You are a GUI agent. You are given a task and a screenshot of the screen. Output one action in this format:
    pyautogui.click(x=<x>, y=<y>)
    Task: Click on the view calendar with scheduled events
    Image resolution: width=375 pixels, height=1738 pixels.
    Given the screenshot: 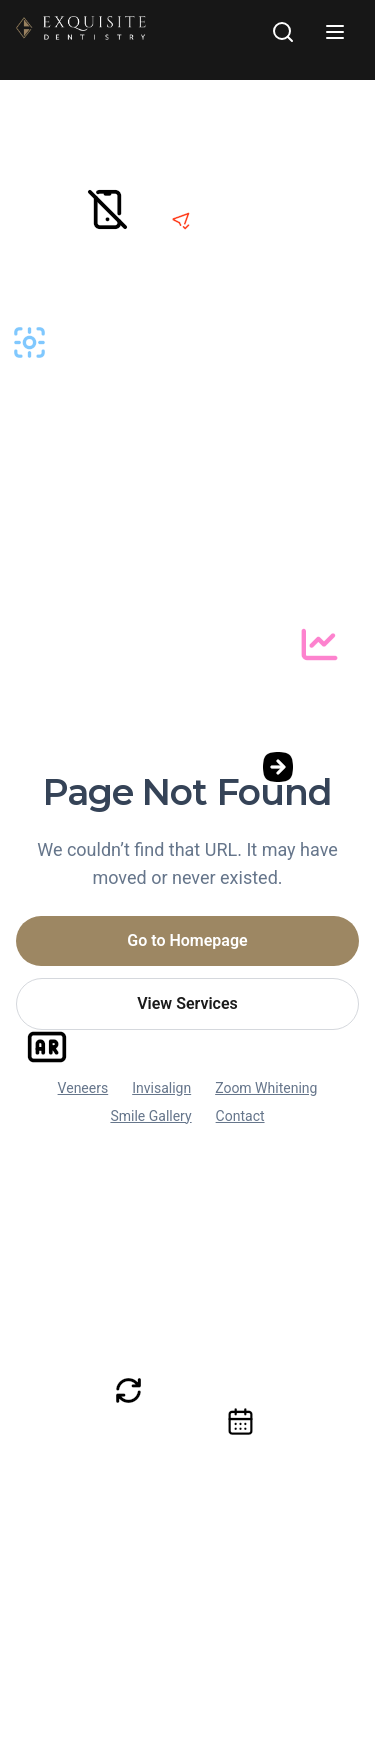 What is the action you would take?
    pyautogui.click(x=240, y=1421)
    